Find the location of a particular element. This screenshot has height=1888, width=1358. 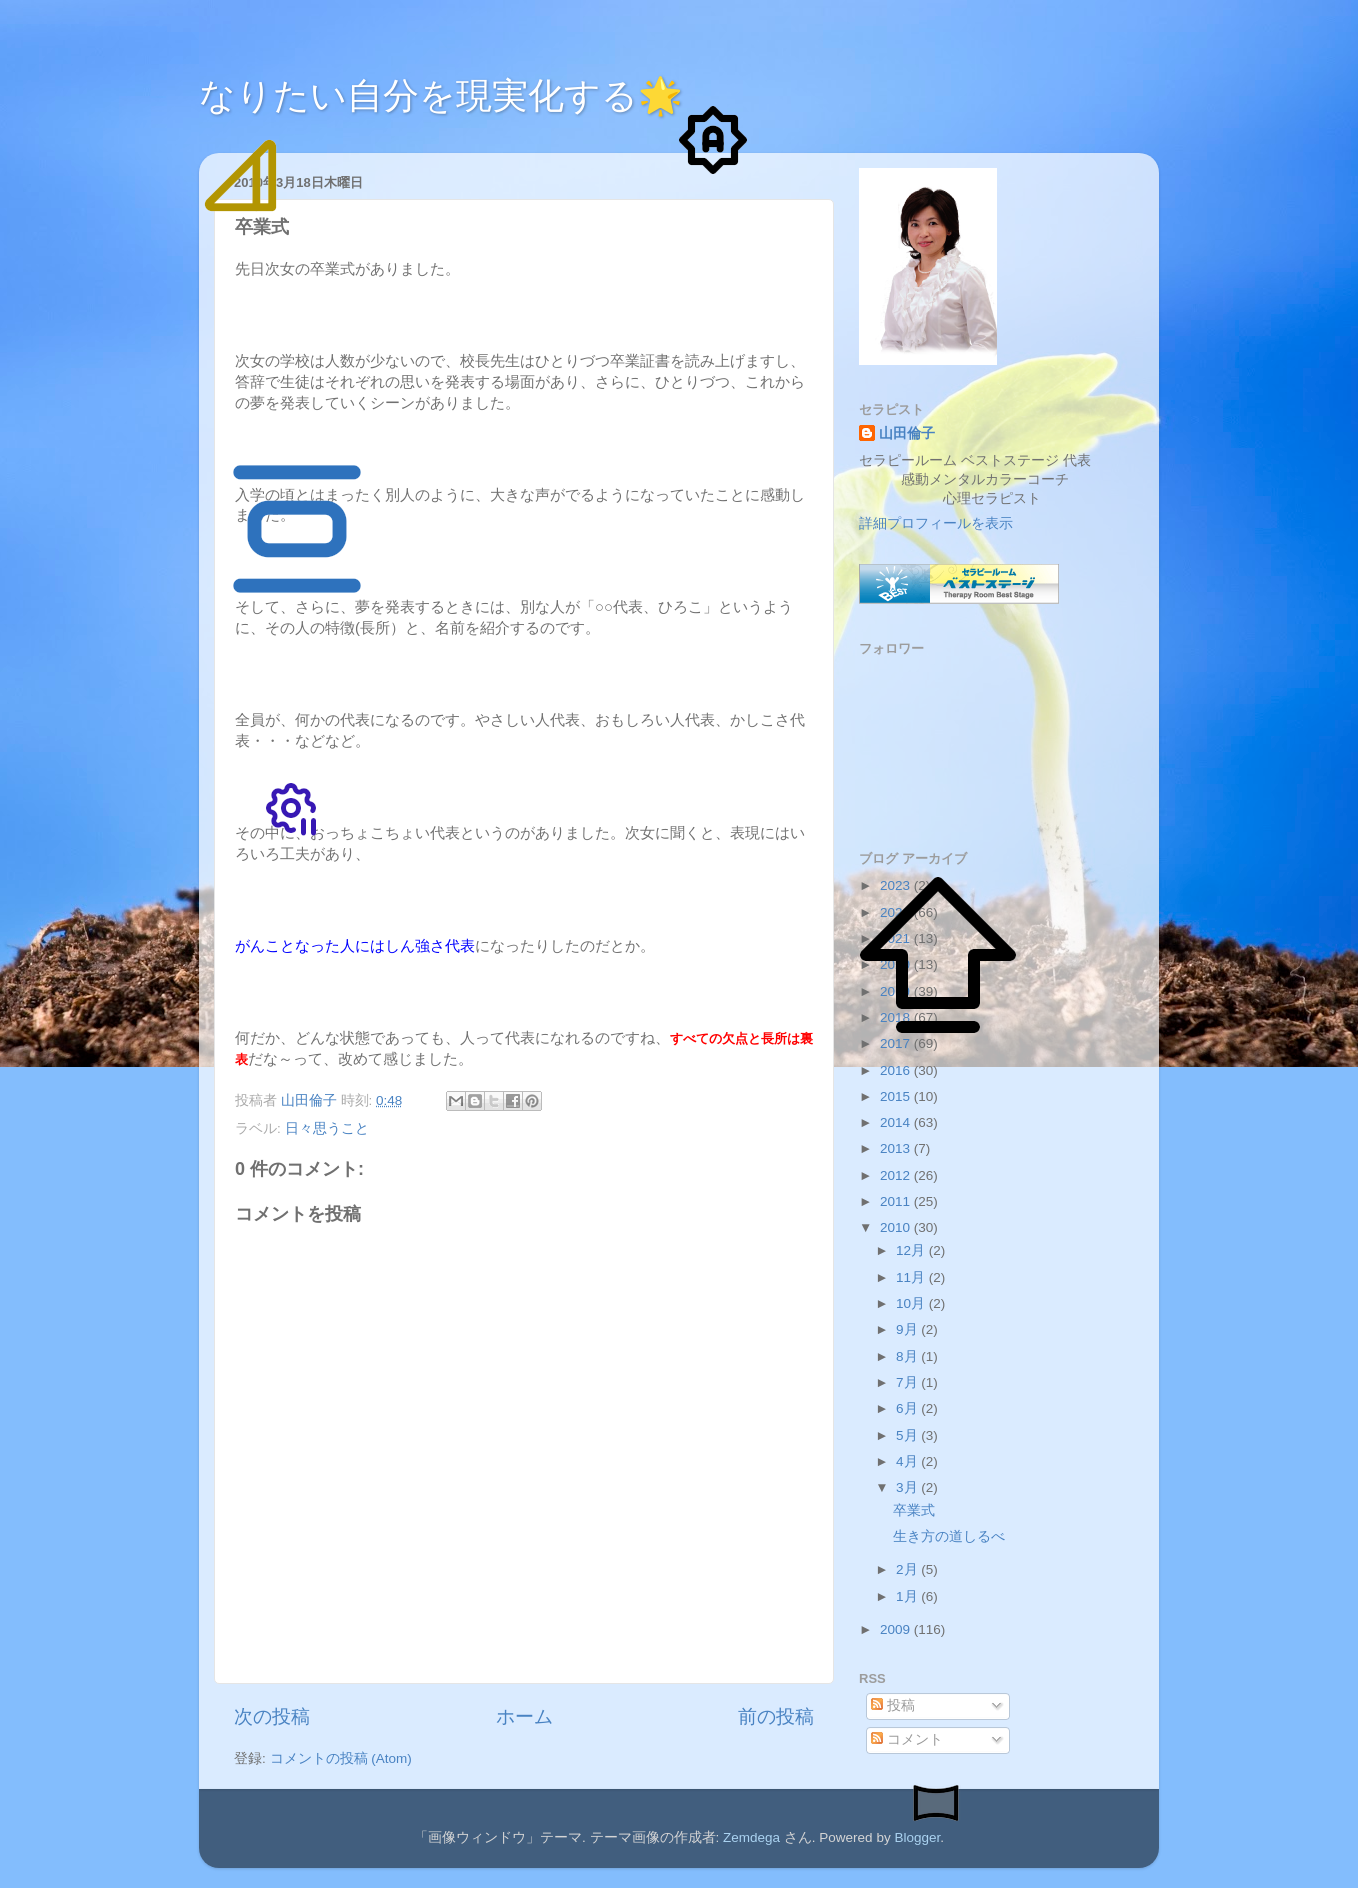

pause settings synchronization is located at coordinates (291, 808).